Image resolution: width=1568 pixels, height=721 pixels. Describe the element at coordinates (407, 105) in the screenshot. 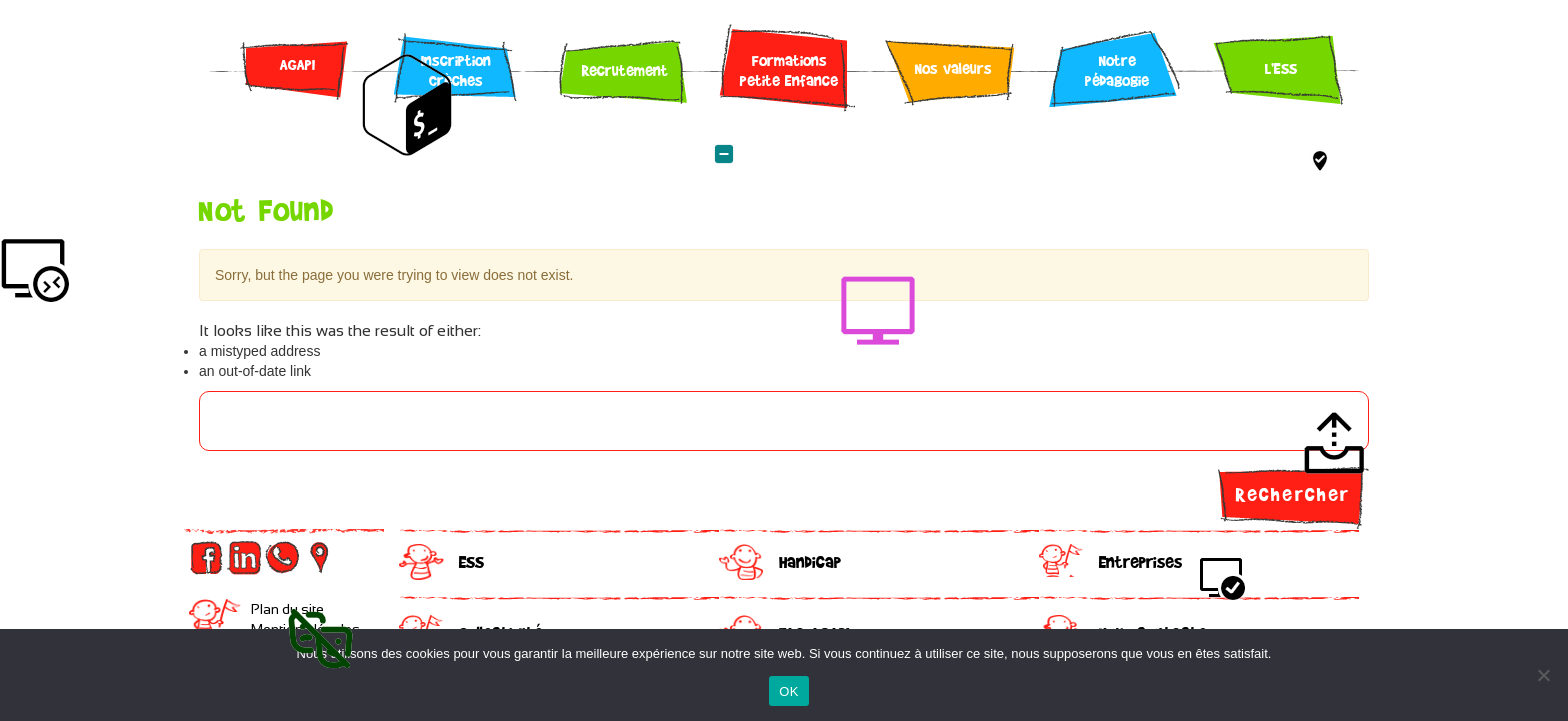

I see `open bash terminal` at that location.